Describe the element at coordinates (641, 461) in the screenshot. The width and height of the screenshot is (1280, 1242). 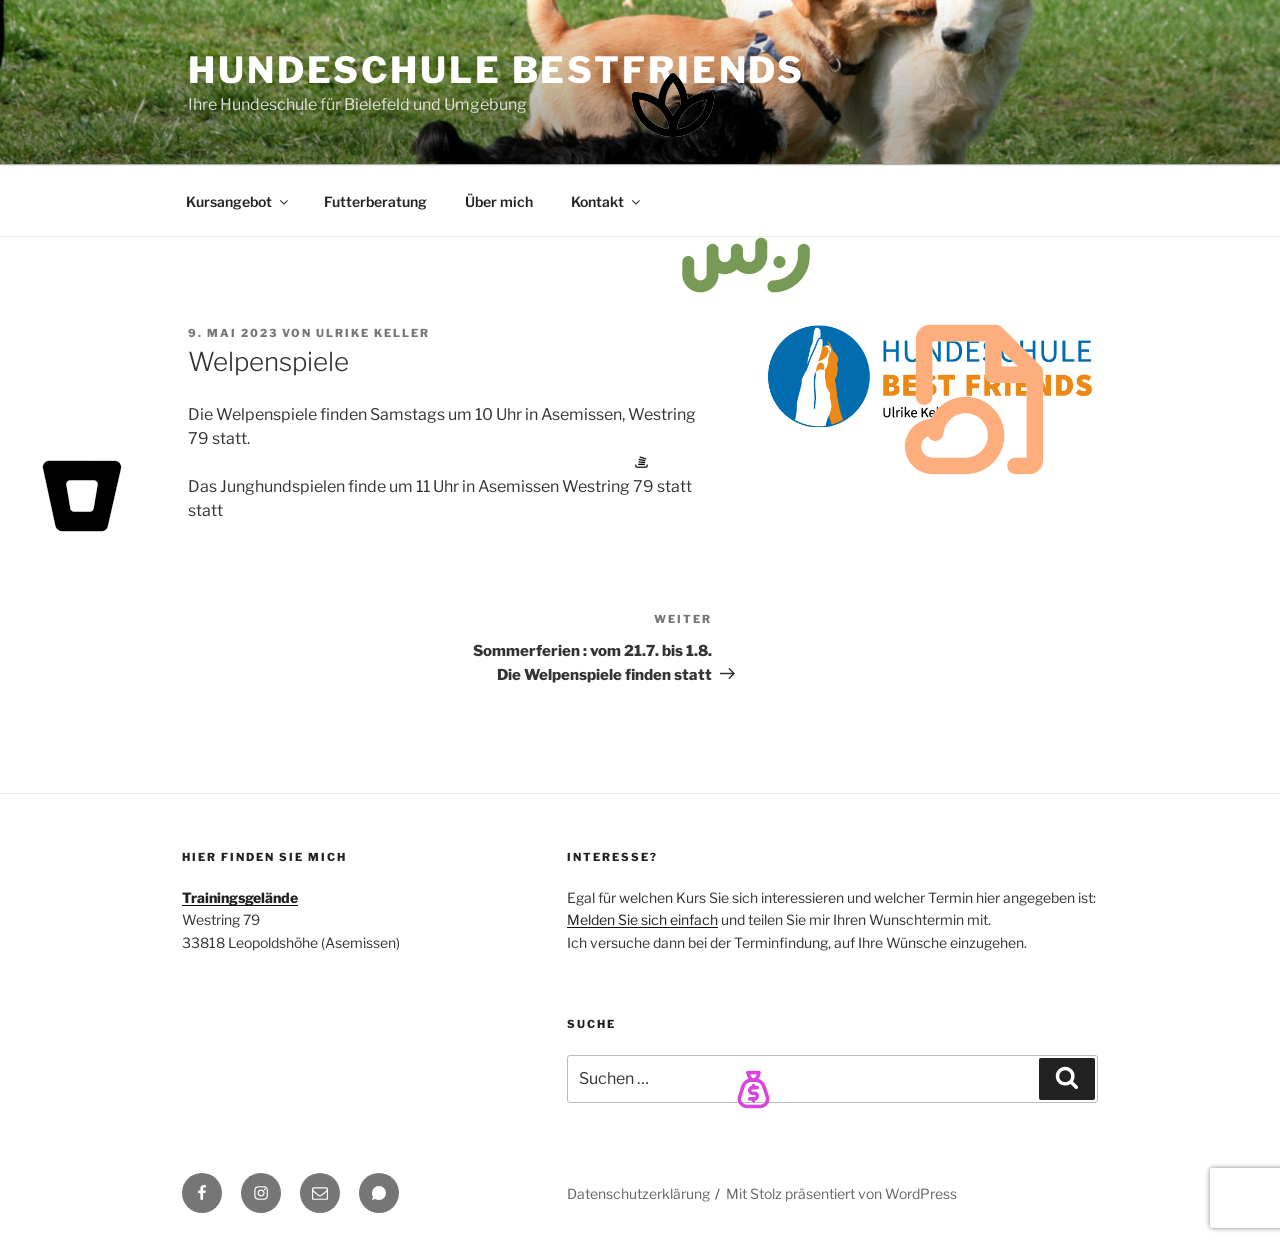
I see `visit stack overflow for developer support` at that location.